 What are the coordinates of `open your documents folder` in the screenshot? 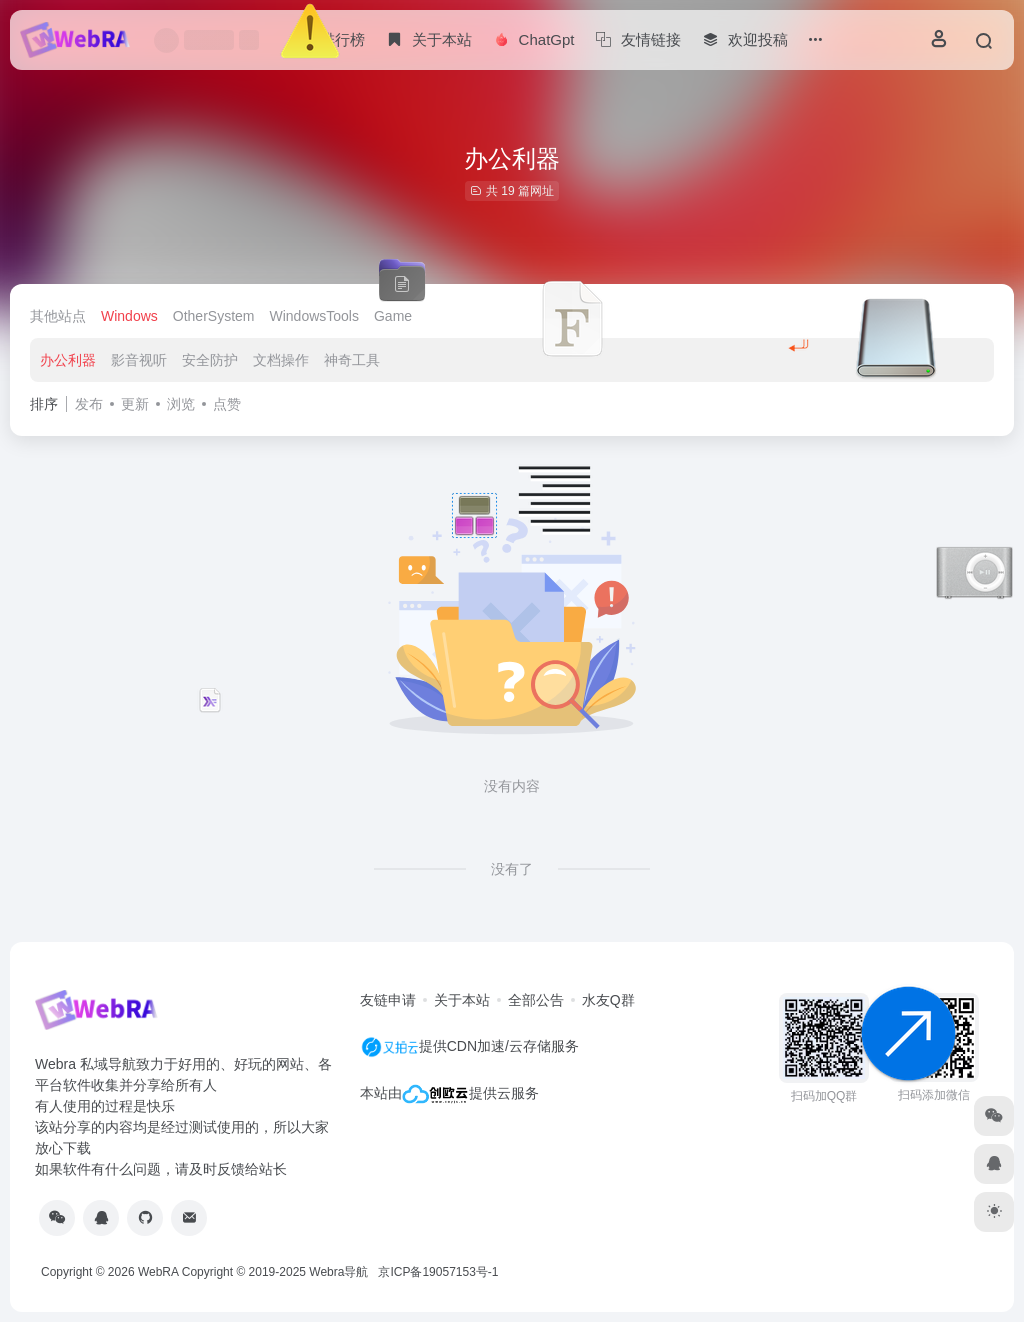 It's located at (402, 280).